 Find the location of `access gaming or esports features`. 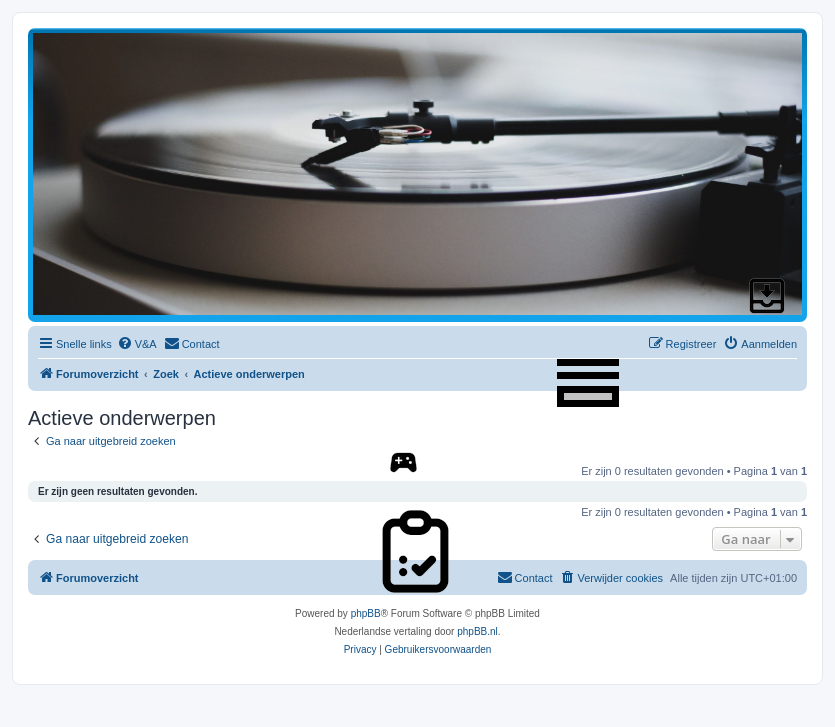

access gaming or esports features is located at coordinates (403, 462).